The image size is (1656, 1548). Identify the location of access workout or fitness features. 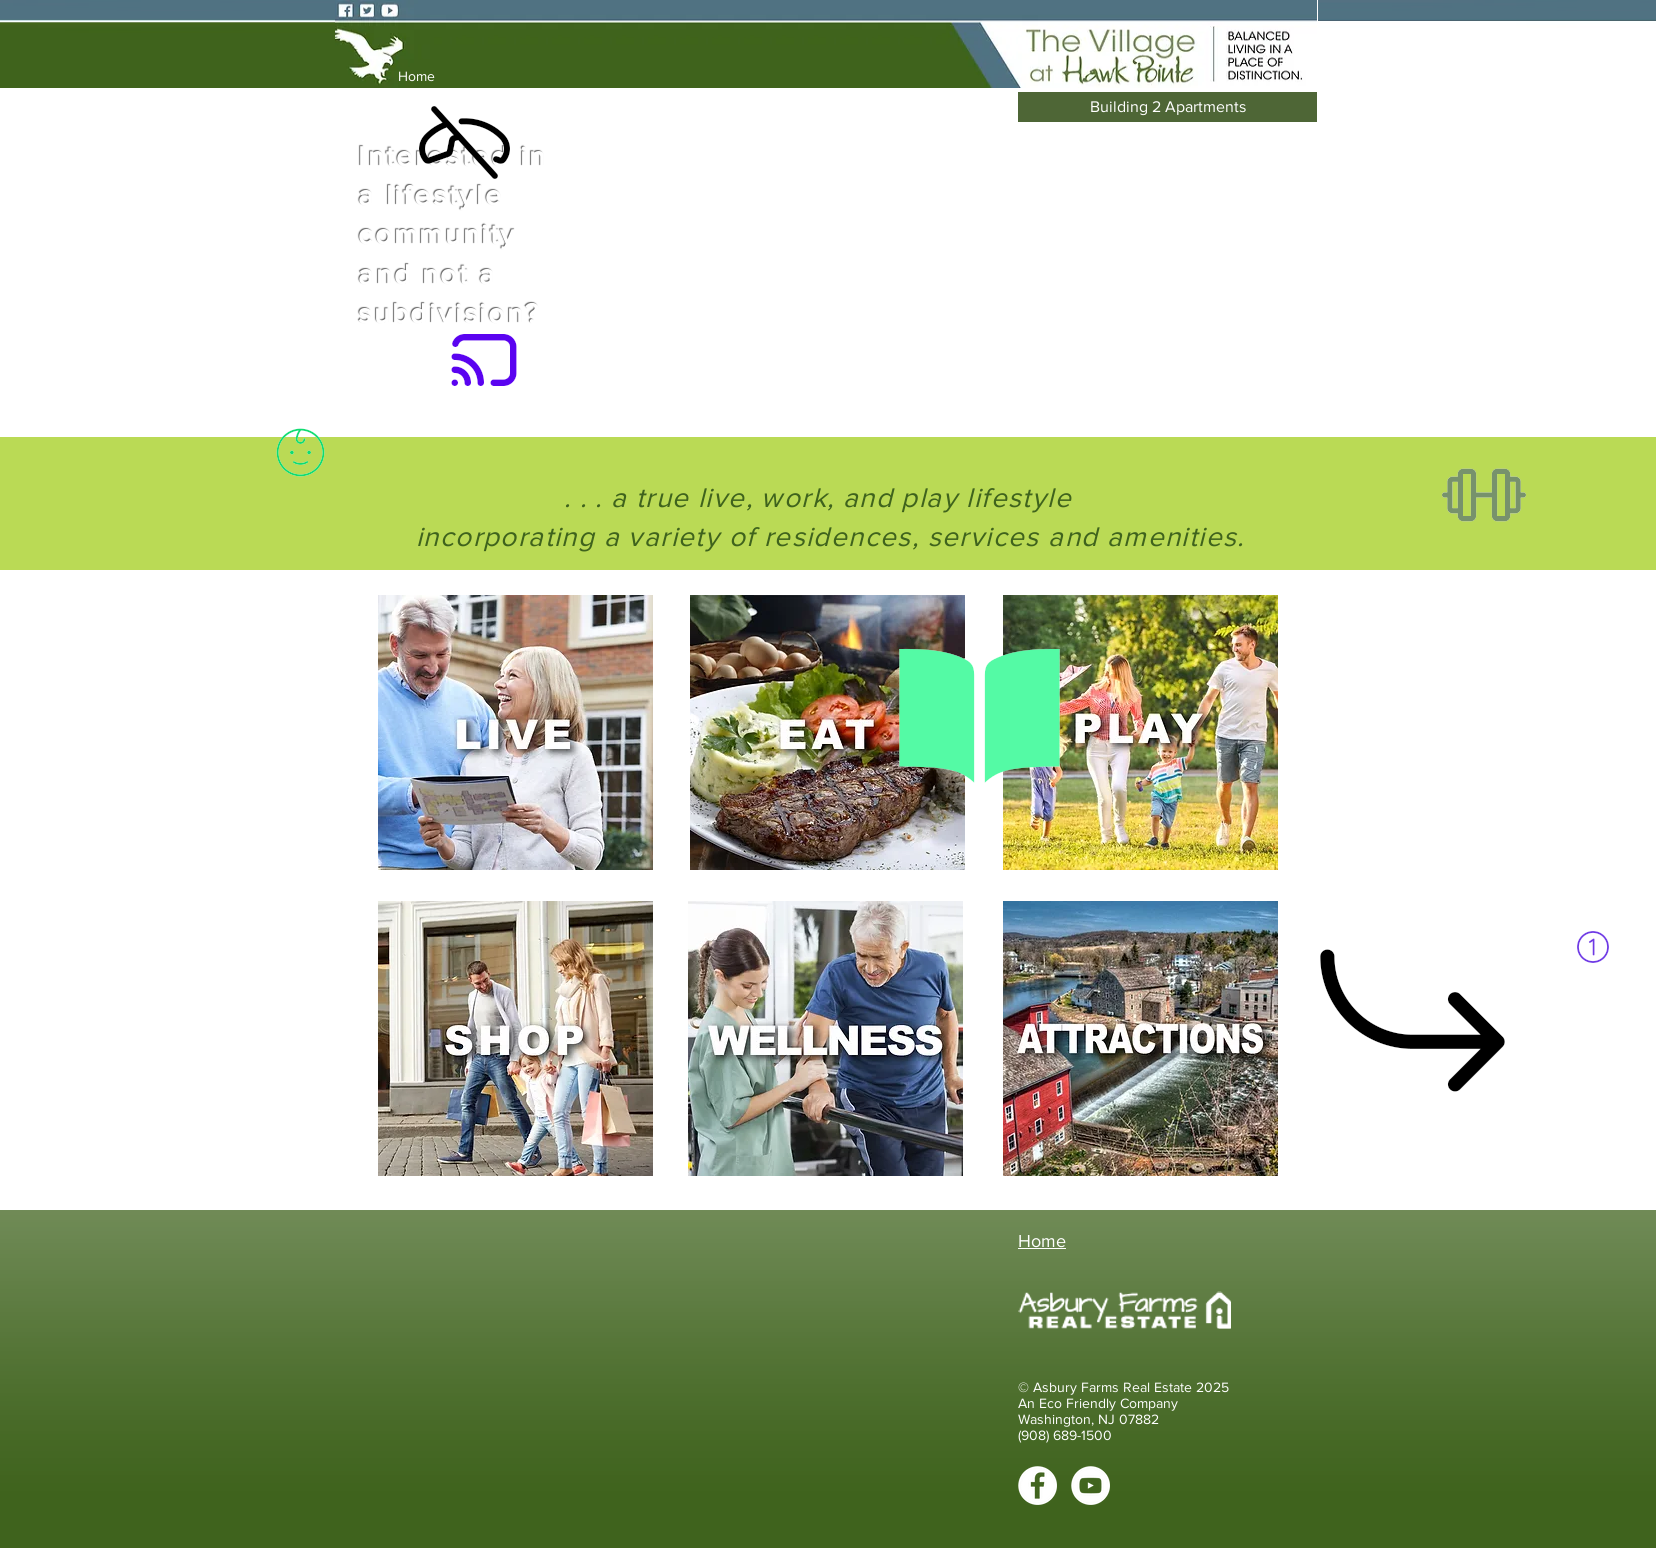
(1484, 495).